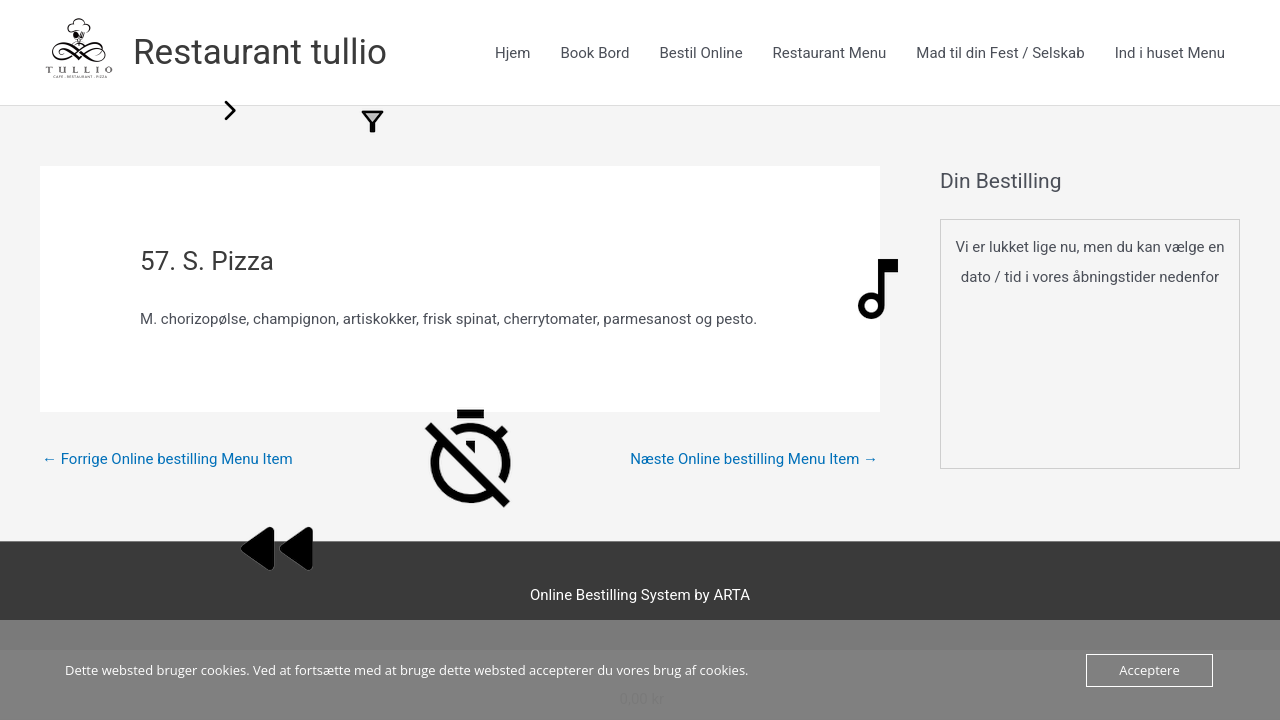 This screenshot has width=1280, height=720. What do you see at coordinates (372, 121) in the screenshot?
I see `filter or sort content` at bounding box center [372, 121].